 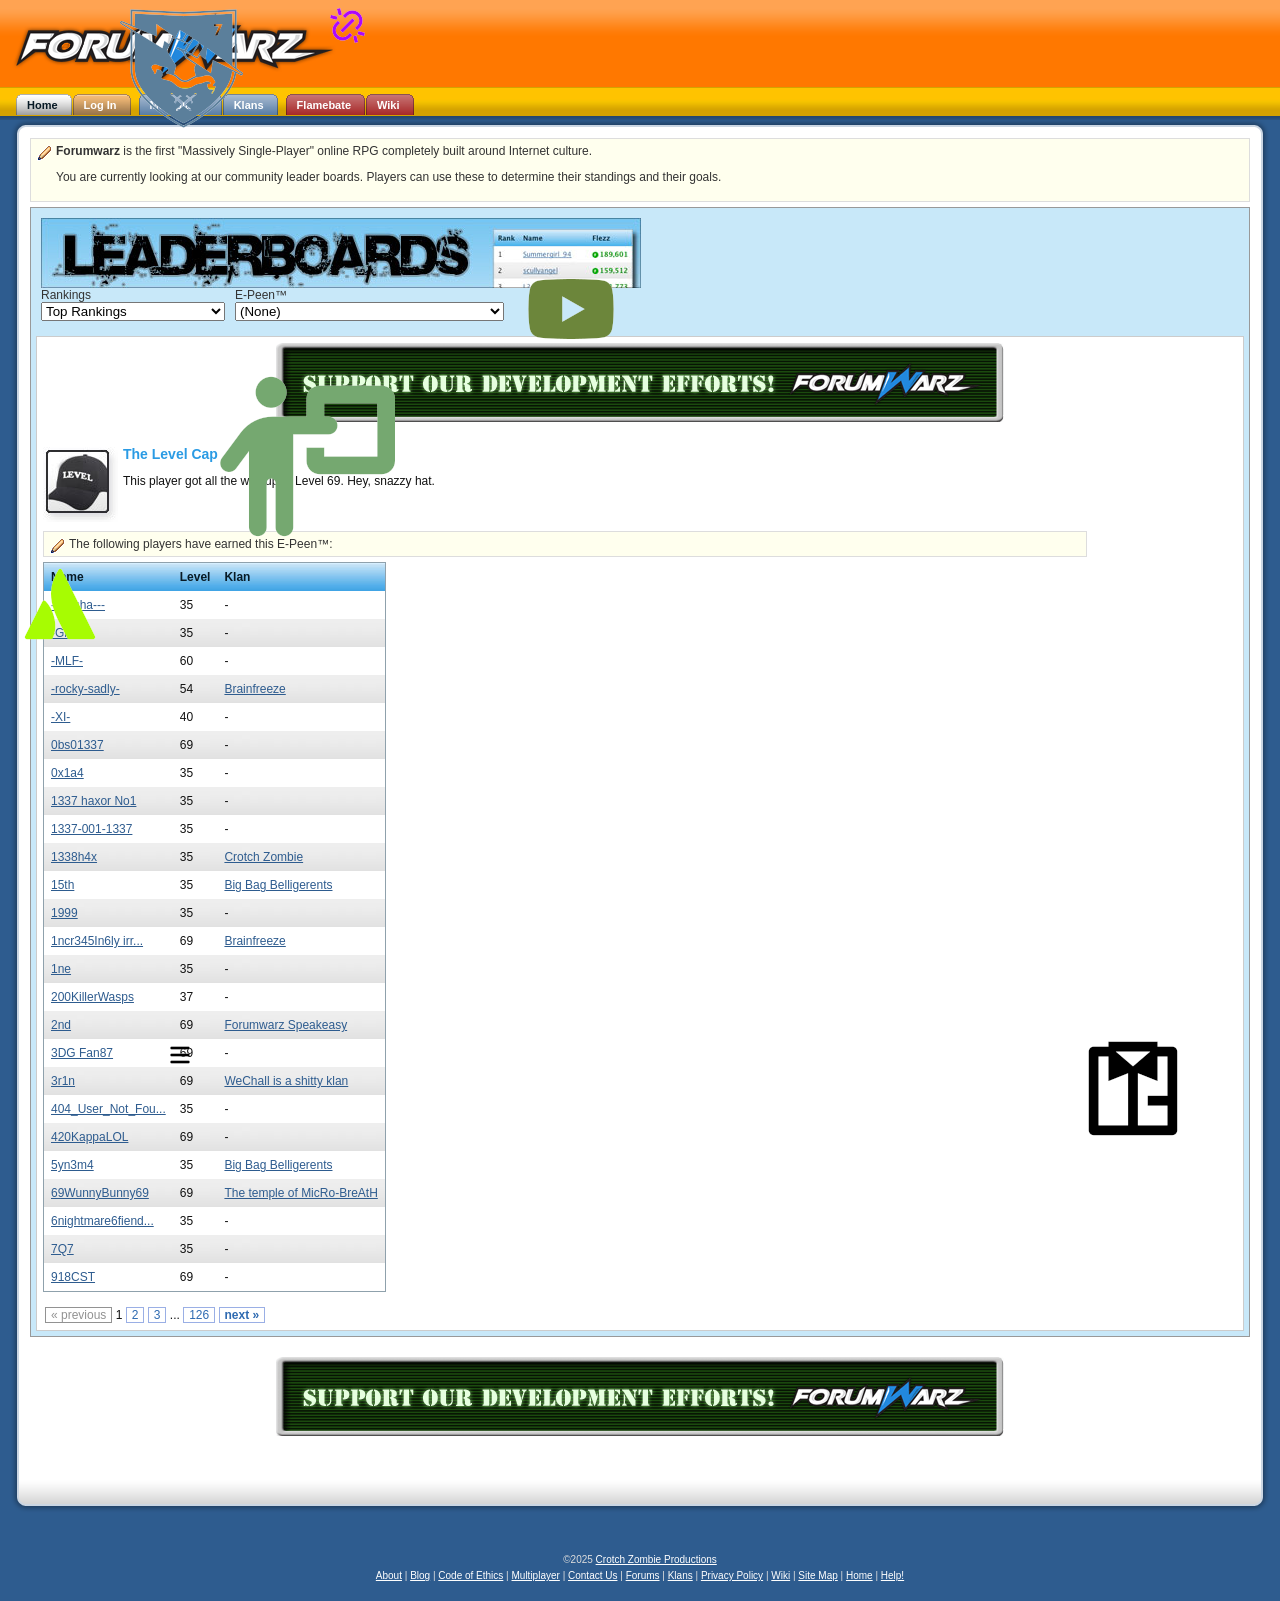 What do you see at coordinates (571, 309) in the screenshot?
I see `open YouTube app` at bounding box center [571, 309].